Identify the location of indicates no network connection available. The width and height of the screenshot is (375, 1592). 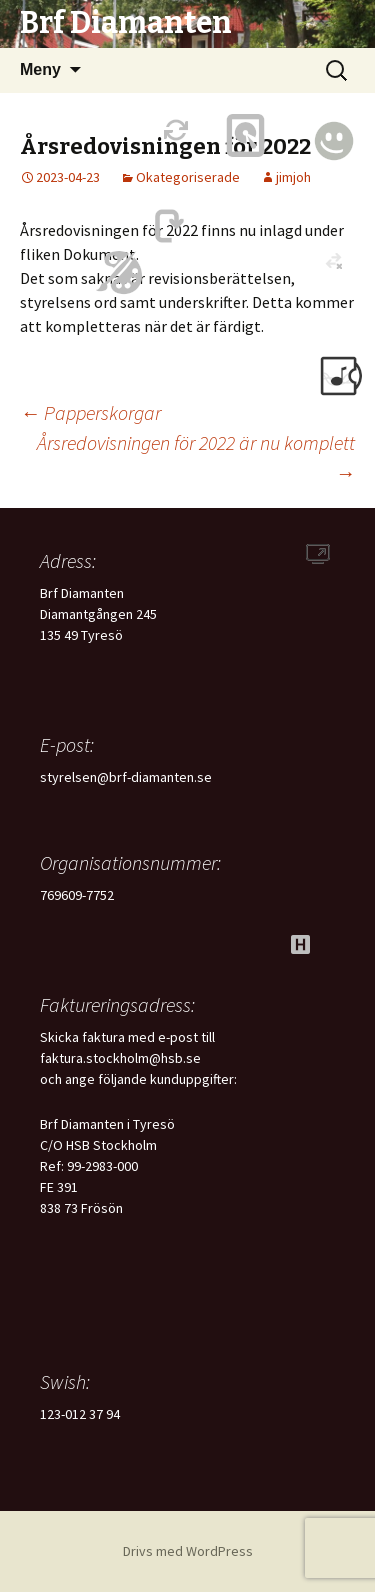
(333, 260).